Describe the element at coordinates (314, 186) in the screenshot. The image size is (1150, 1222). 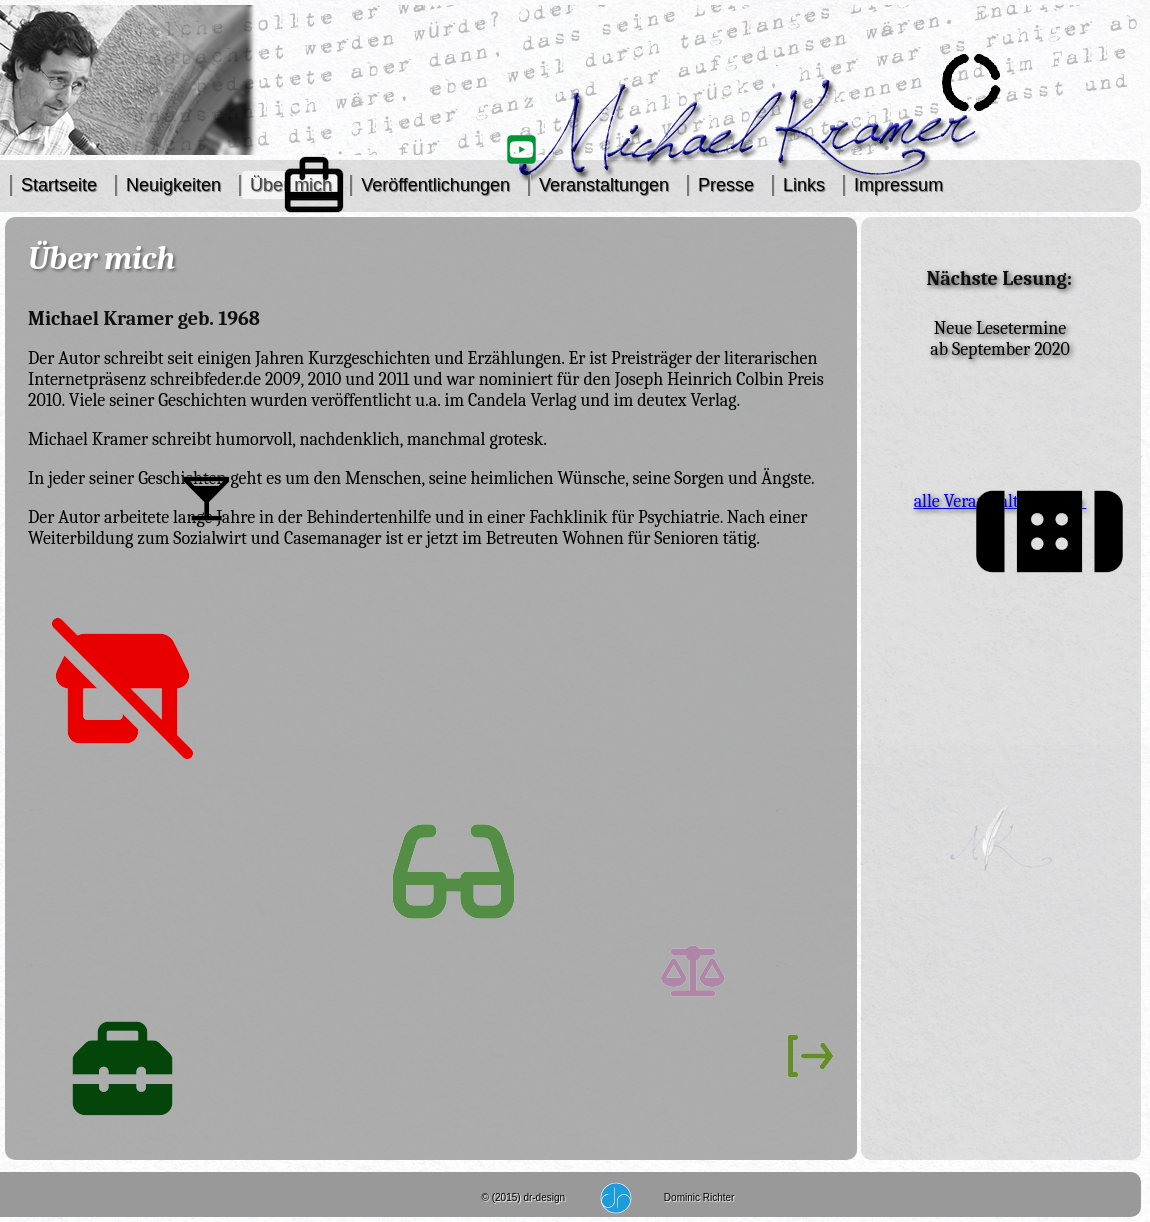
I see `access travel documents or itinerary` at that location.